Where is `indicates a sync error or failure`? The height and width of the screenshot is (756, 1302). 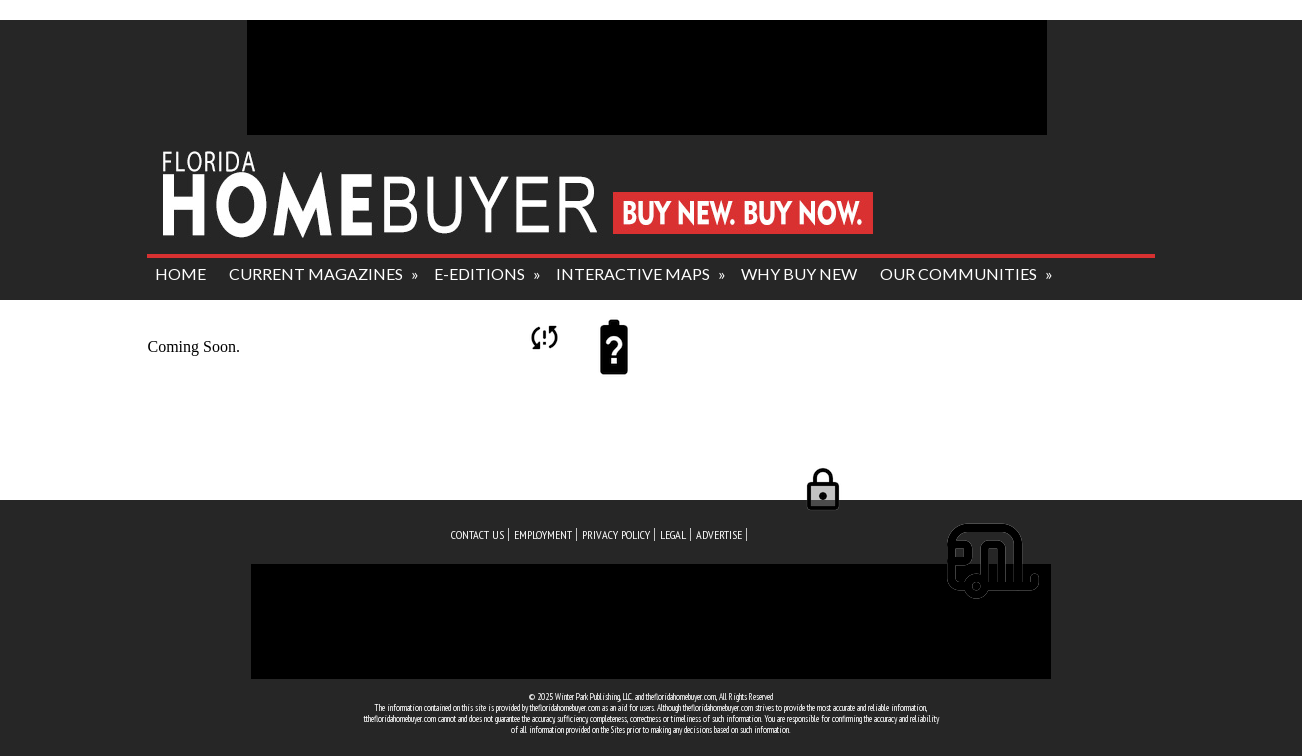
indicates a sync error or failure is located at coordinates (544, 337).